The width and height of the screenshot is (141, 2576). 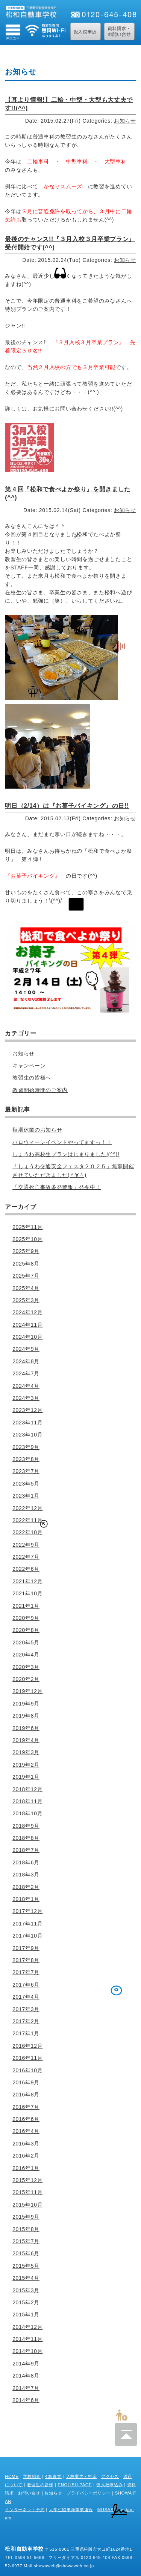 I want to click on navigate back to previous screen, so click(x=44, y=1524).